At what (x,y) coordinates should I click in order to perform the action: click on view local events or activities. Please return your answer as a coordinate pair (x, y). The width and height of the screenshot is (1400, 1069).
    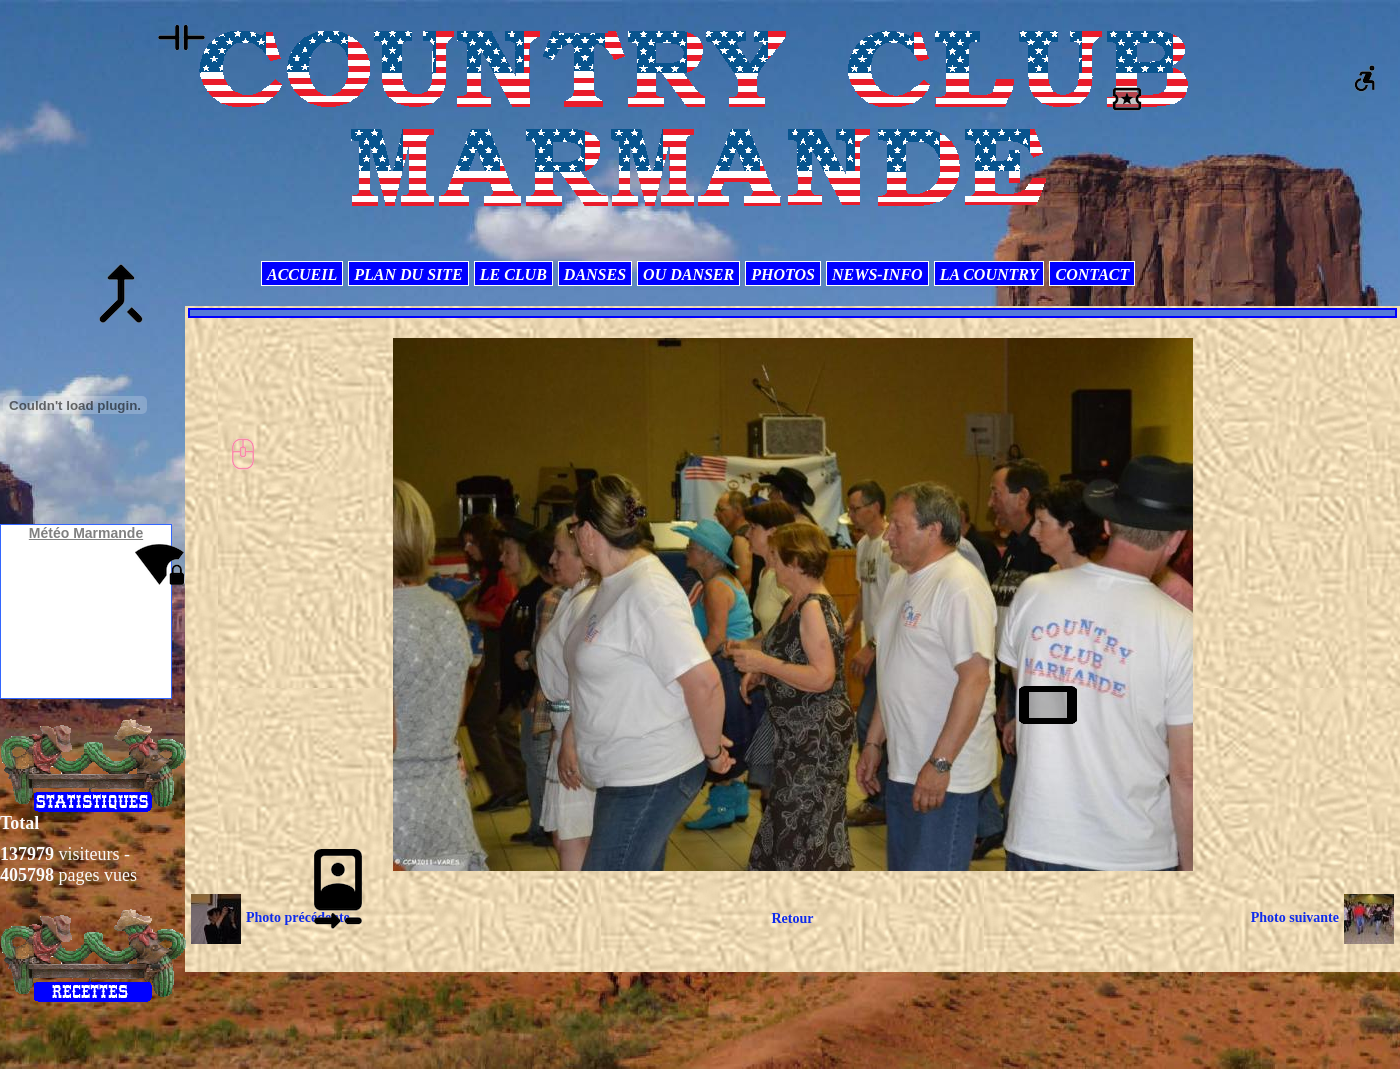
    Looking at the image, I should click on (1127, 99).